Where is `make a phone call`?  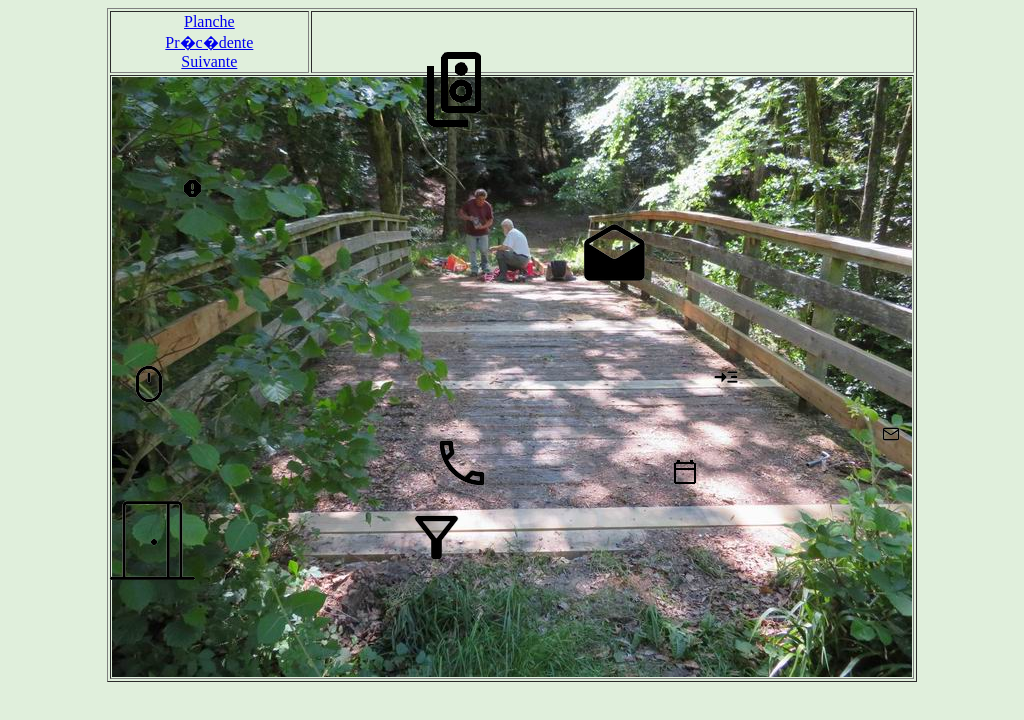
make a phone call is located at coordinates (462, 463).